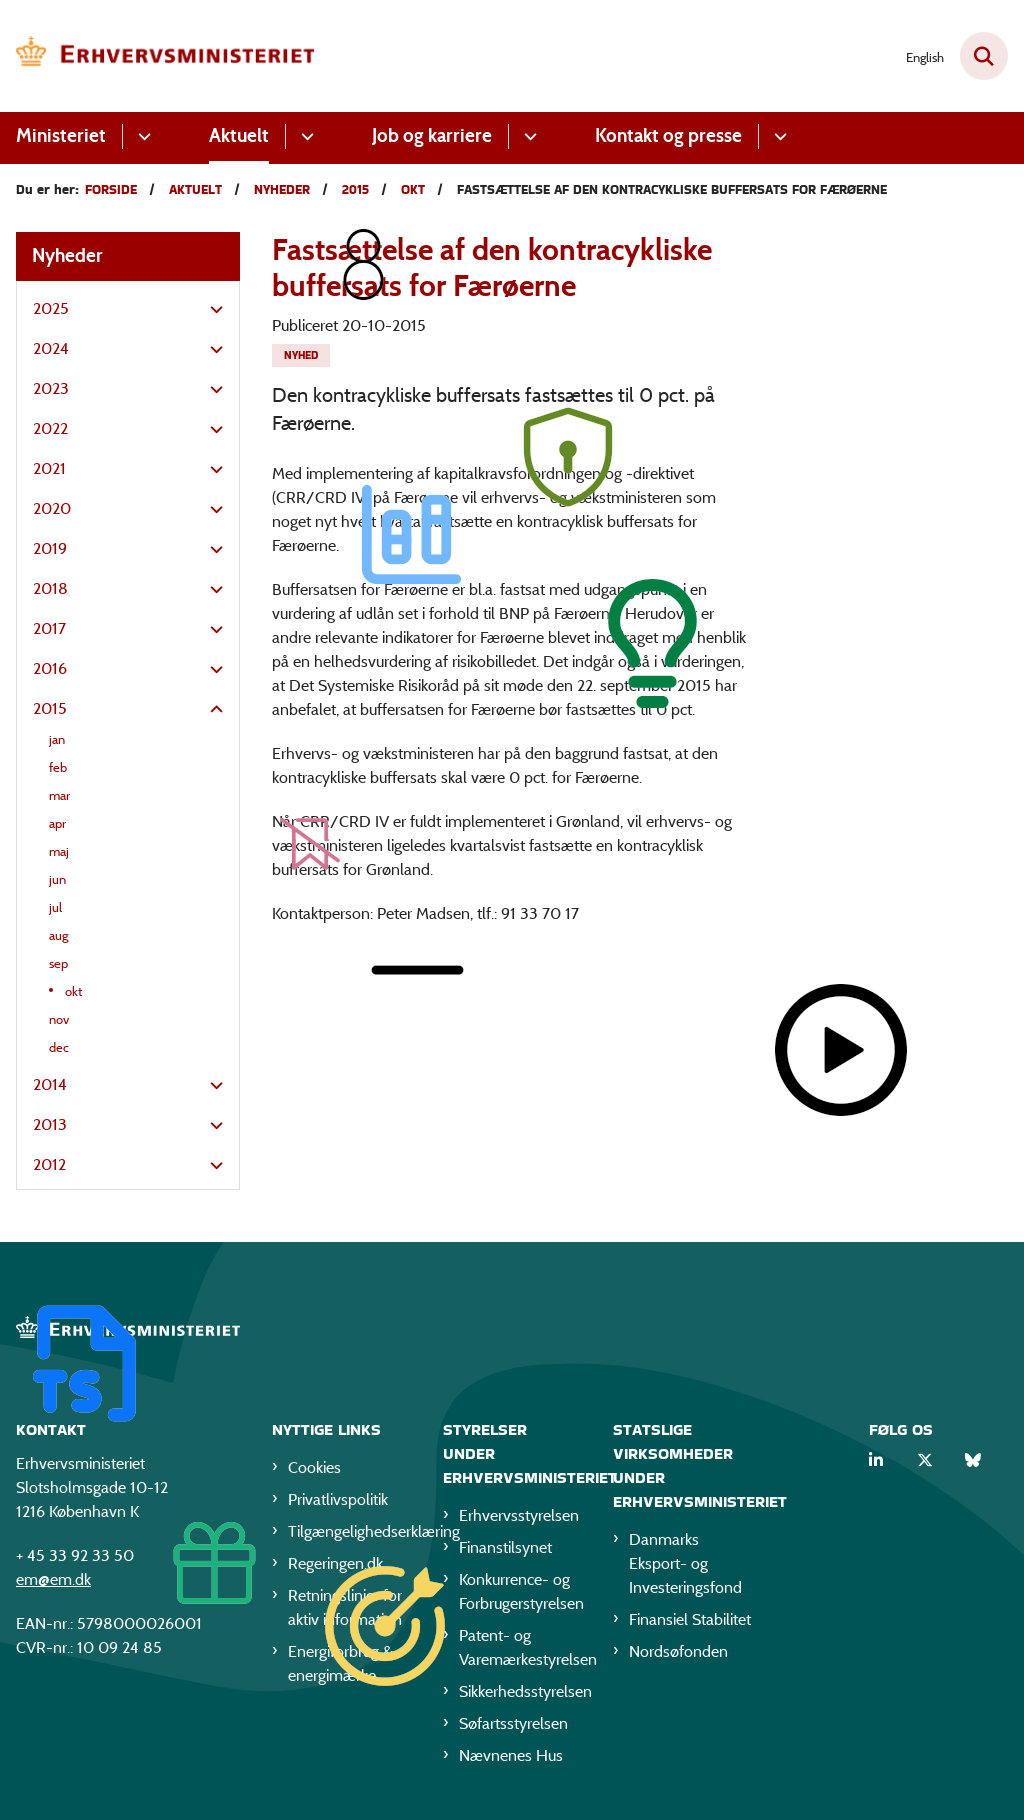 This screenshot has height=1820, width=1024. Describe the element at coordinates (385, 1626) in the screenshot. I see `set or view your goals` at that location.